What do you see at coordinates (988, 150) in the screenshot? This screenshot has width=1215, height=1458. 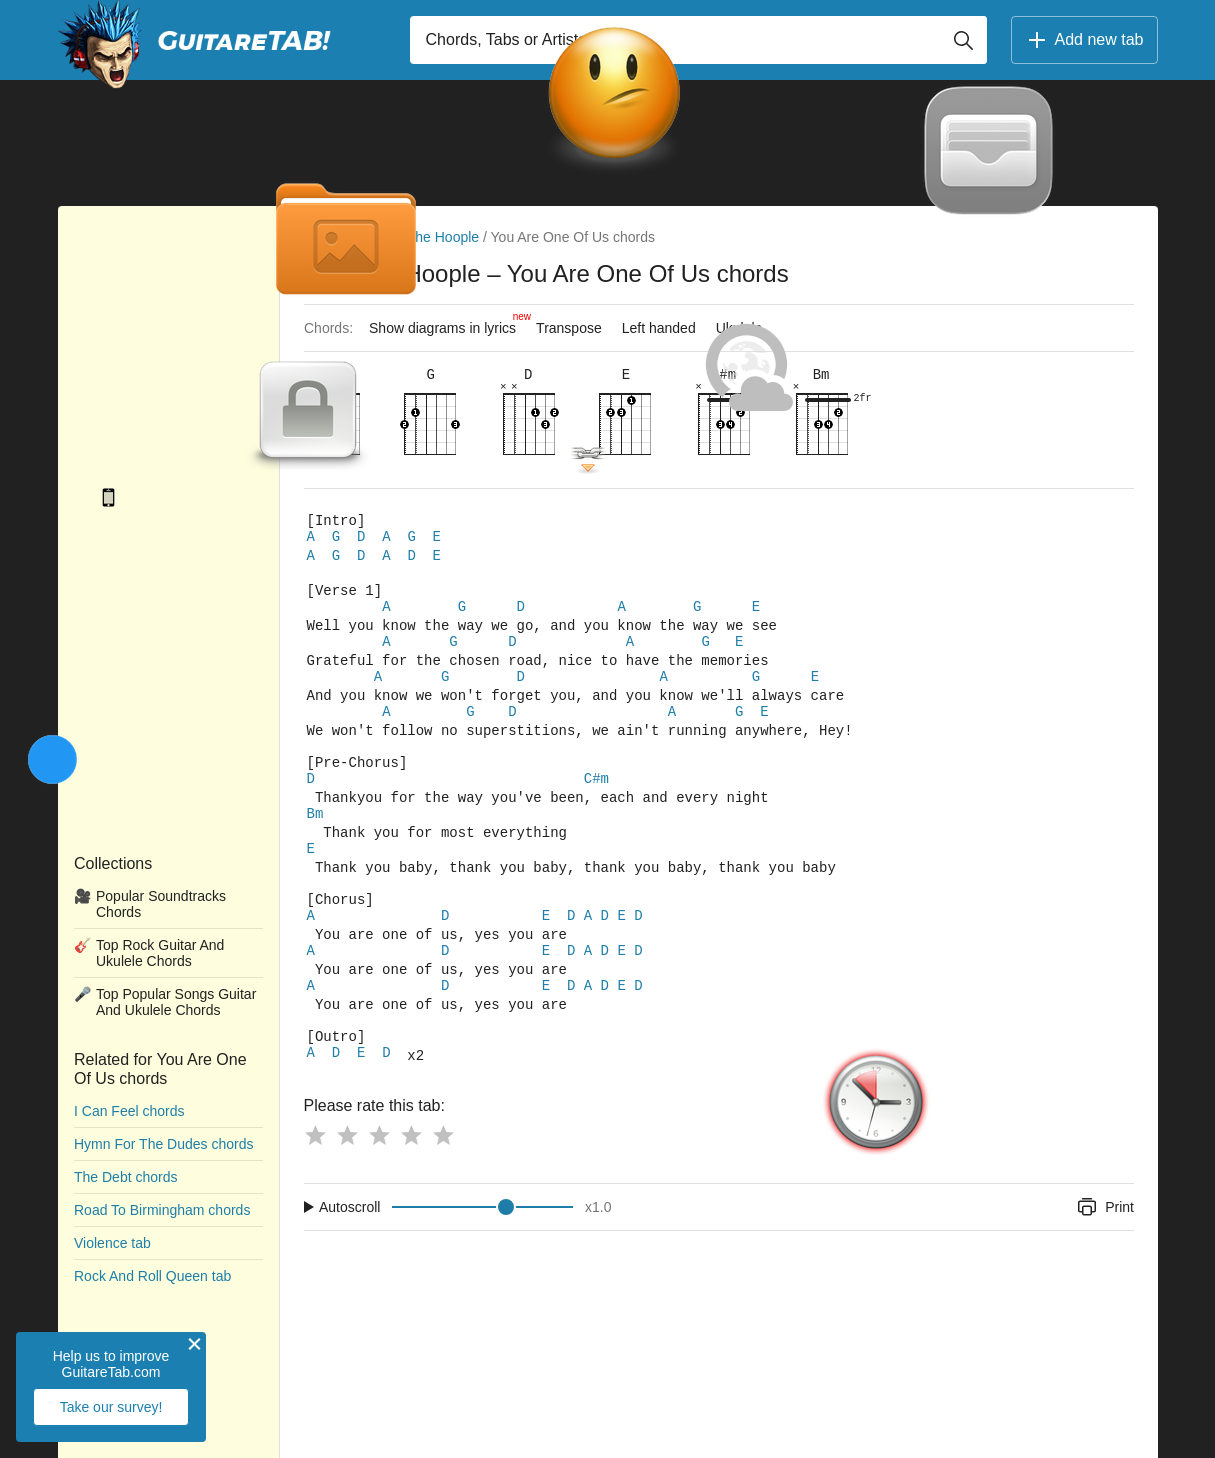 I see `open apple wallet app` at bounding box center [988, 150].